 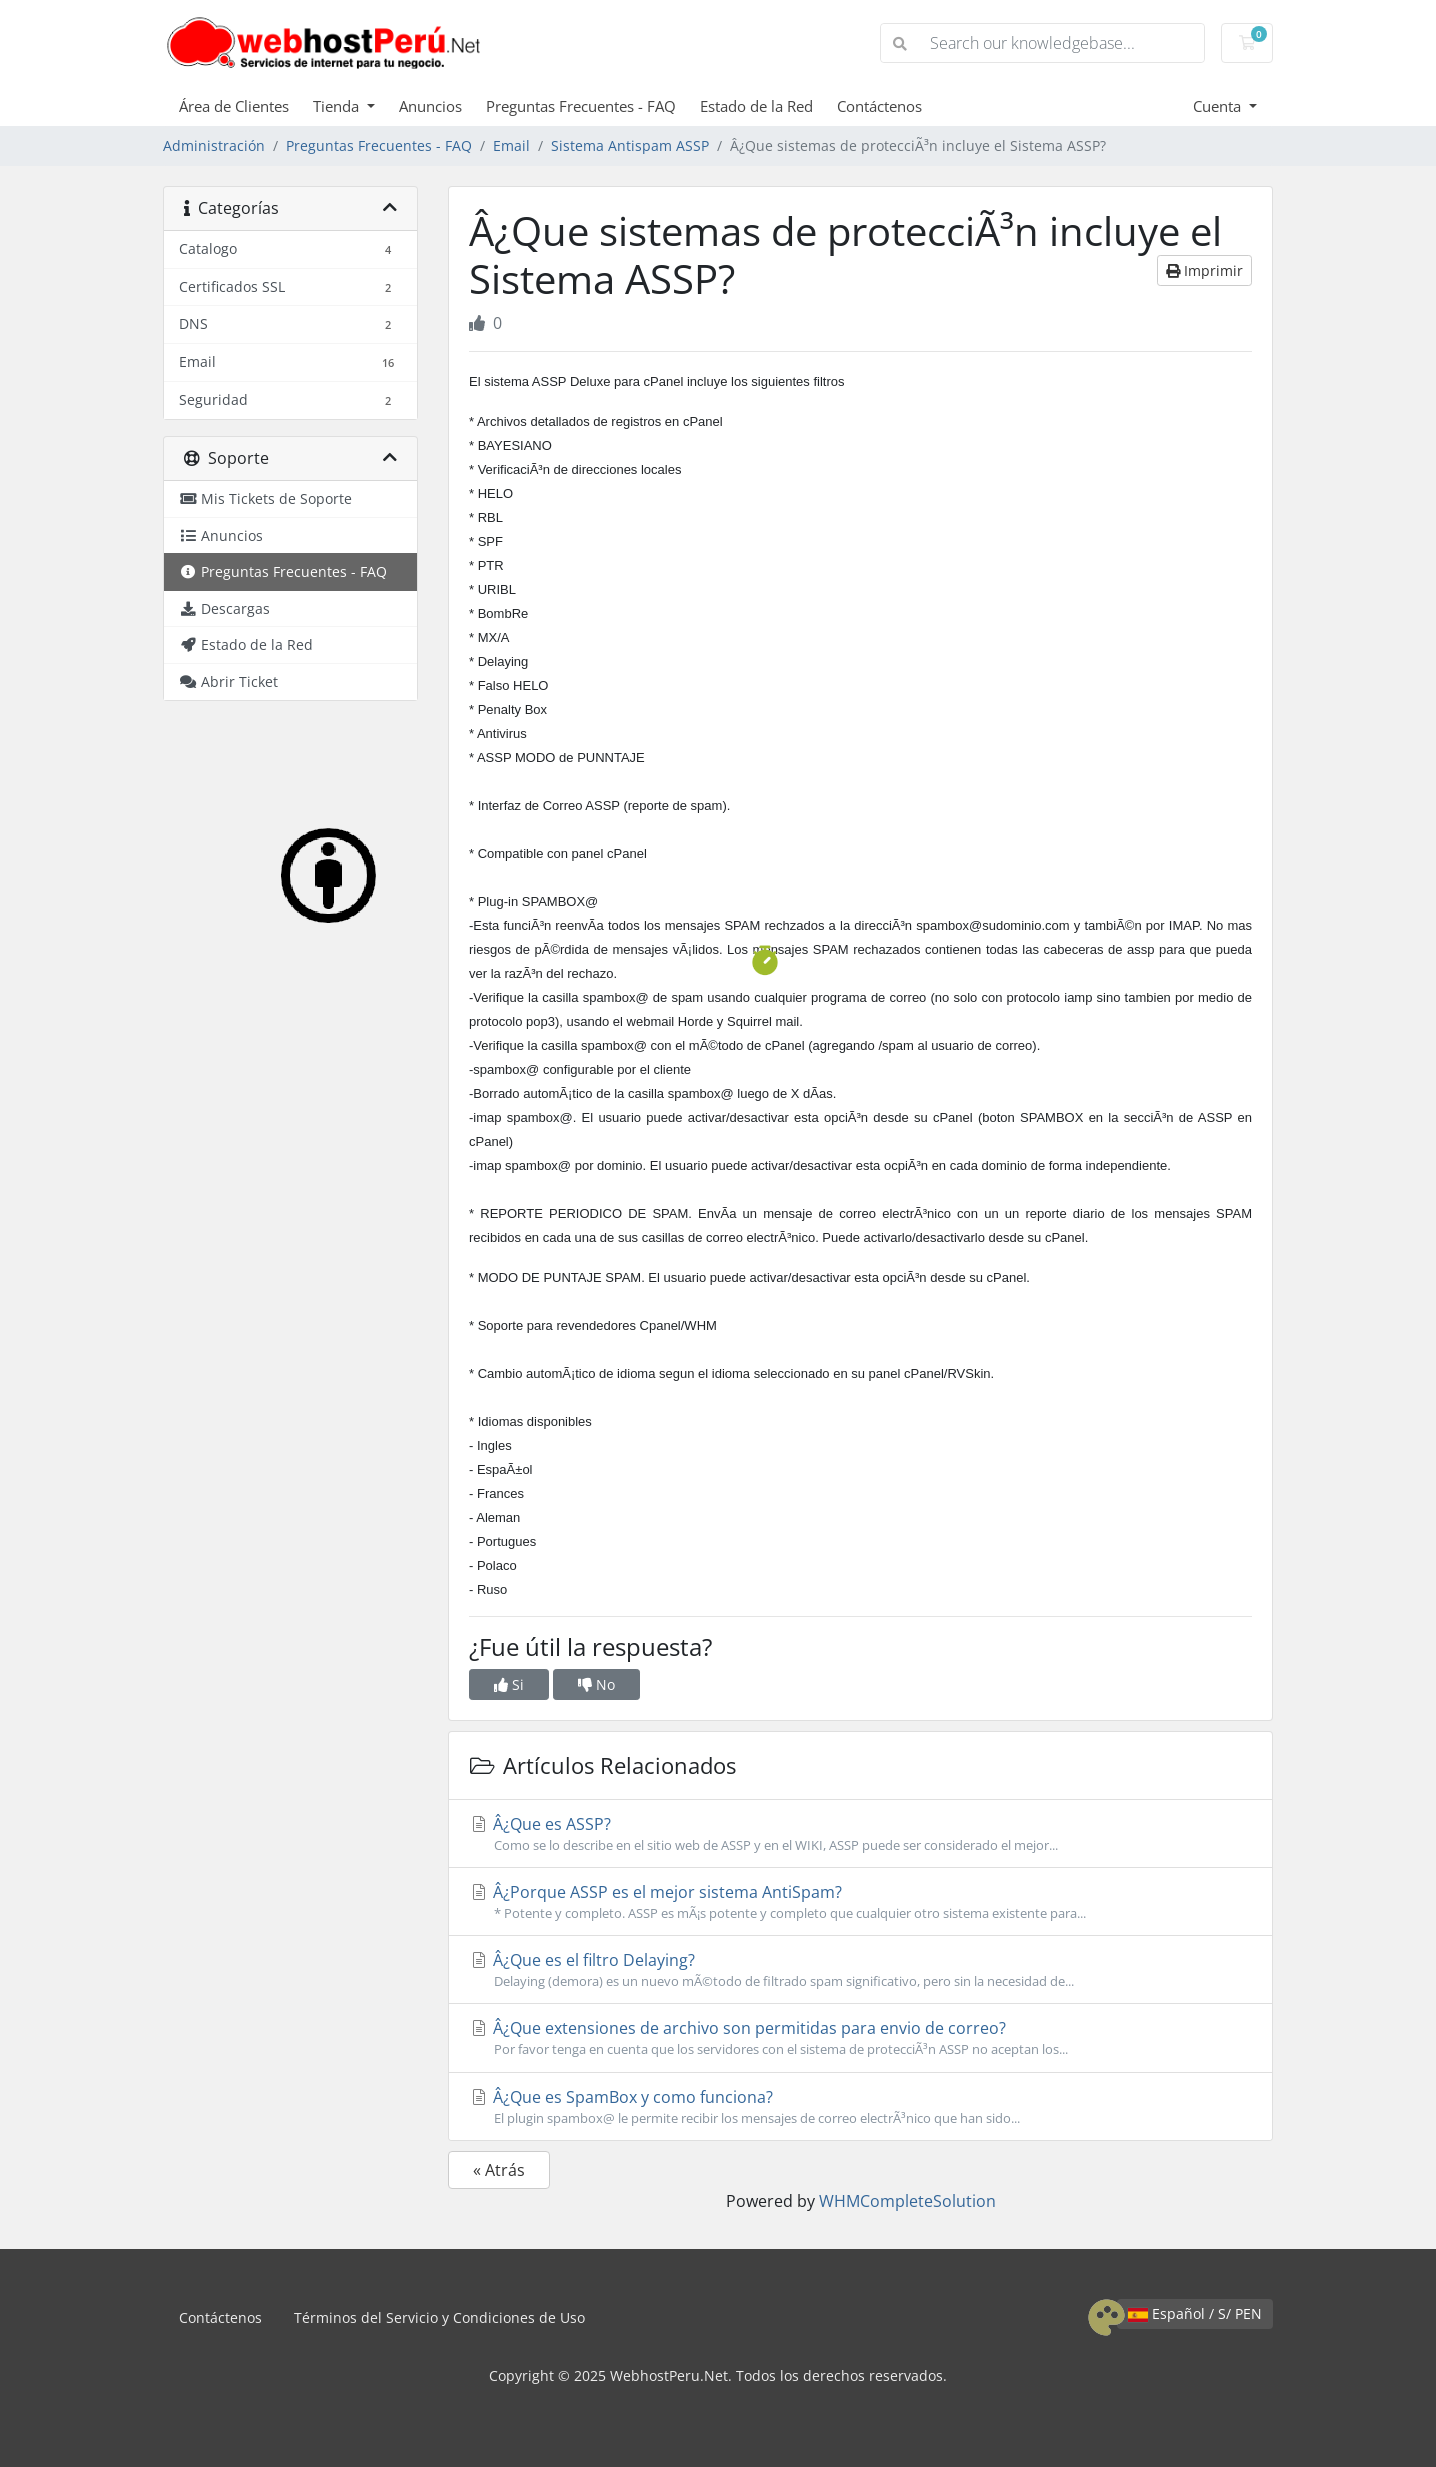 I want to click on open color or theme customization options, so click(x=1106, y=2317).